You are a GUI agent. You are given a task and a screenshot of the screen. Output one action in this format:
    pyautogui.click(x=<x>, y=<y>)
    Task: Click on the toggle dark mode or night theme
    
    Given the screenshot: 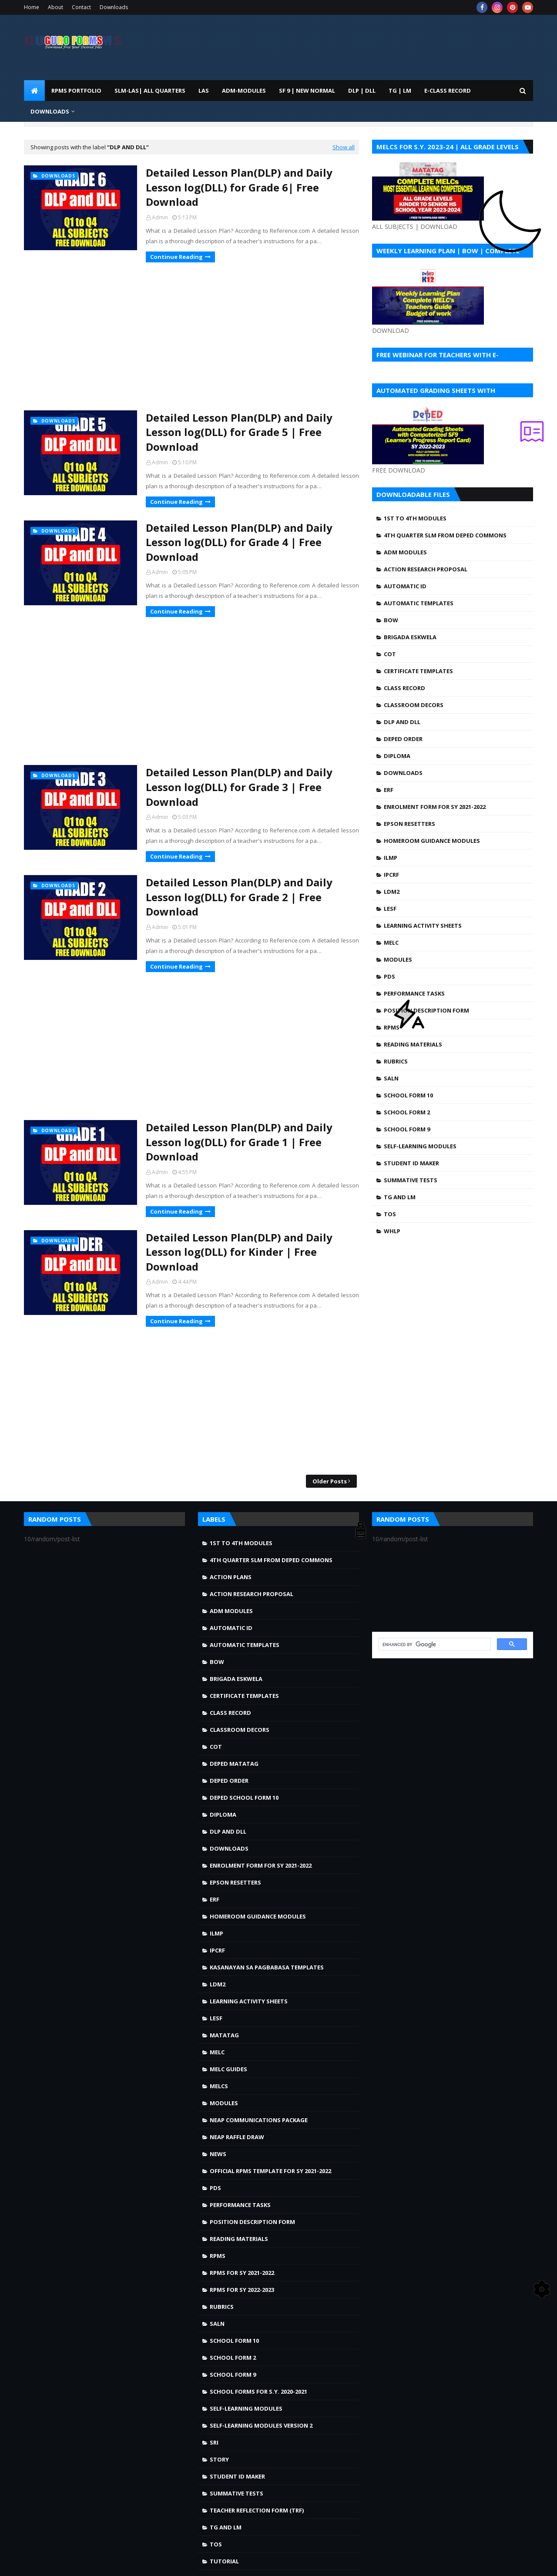 What is the action you would take?
    pyautogui.click(x=508, y=223)
    